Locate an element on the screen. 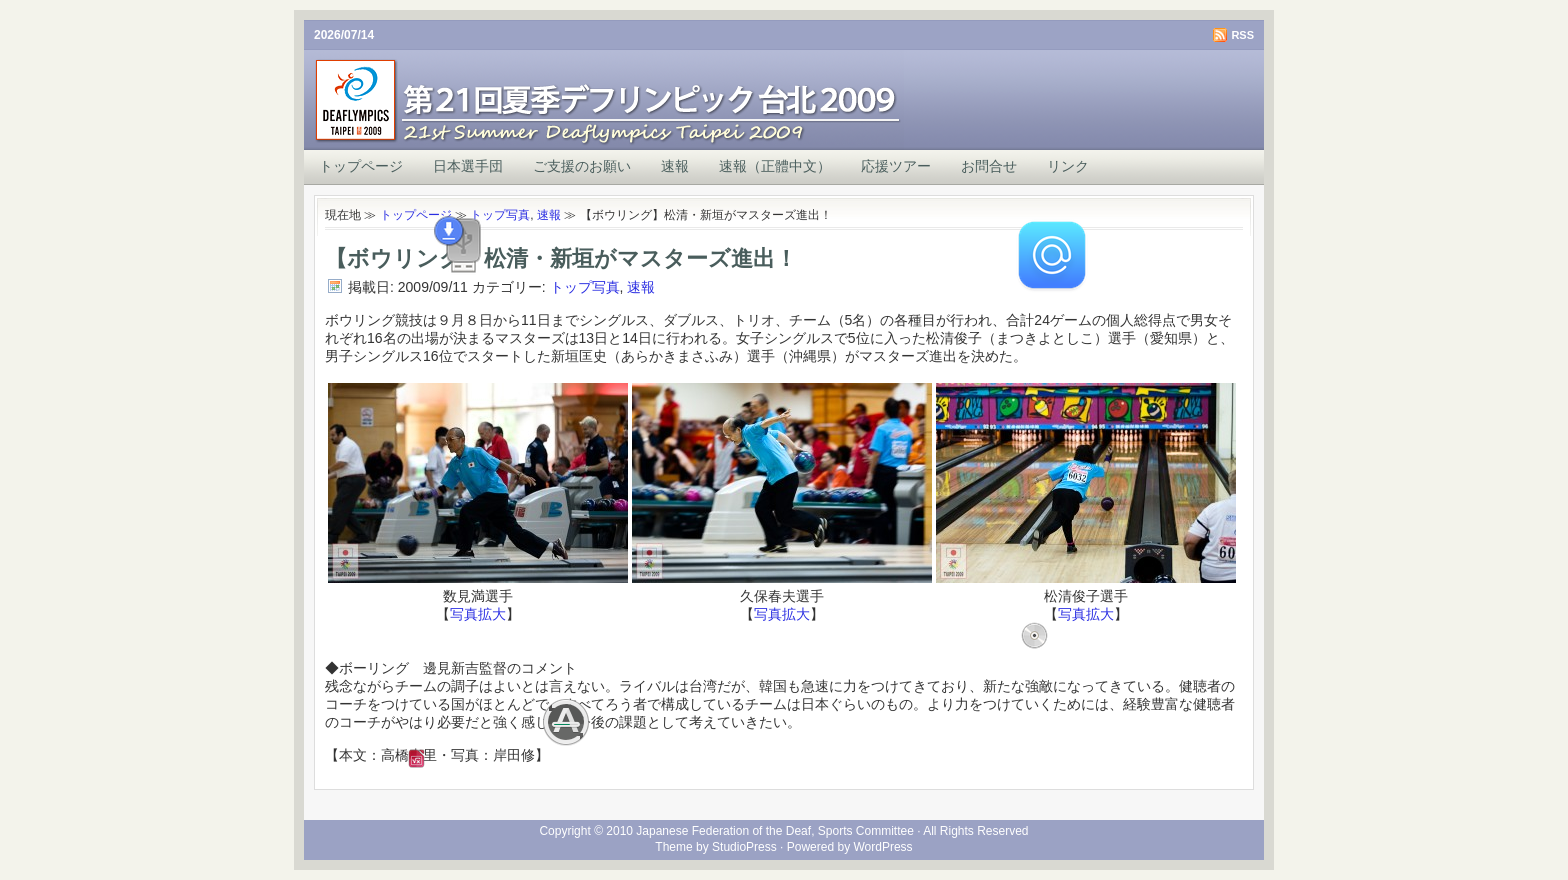  indicates a blu-ray disc drive or media is located at coordinates (1034, 635).